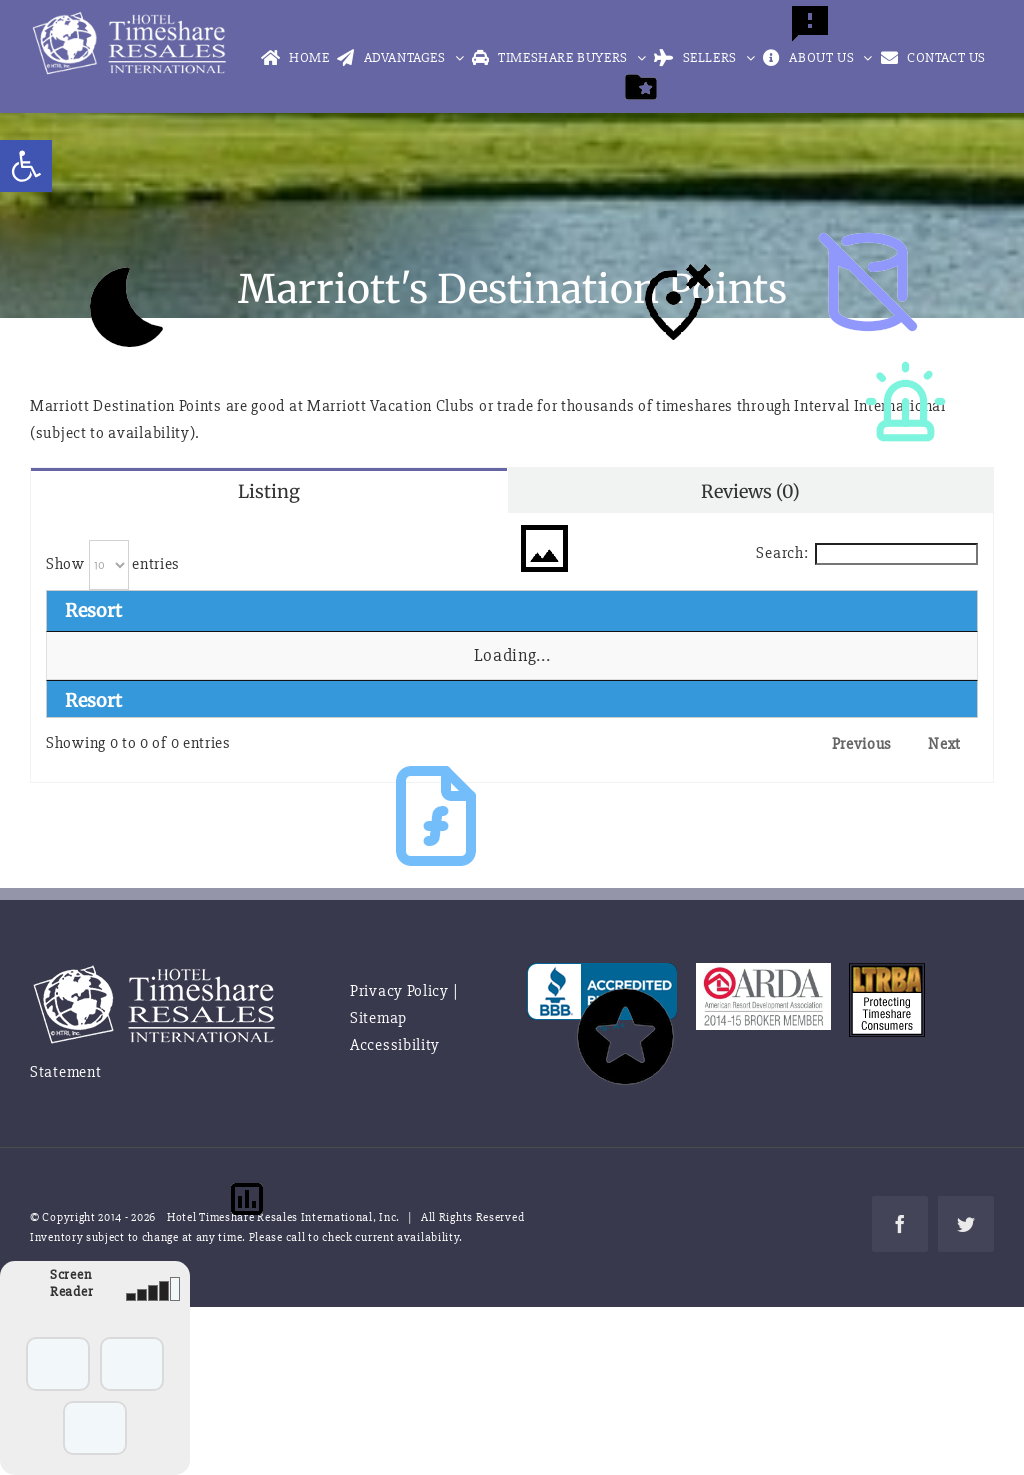  Describe the element at coordinates (130, 307) in the screenshot. I see `enable bedtime or sleep mode` at that location.